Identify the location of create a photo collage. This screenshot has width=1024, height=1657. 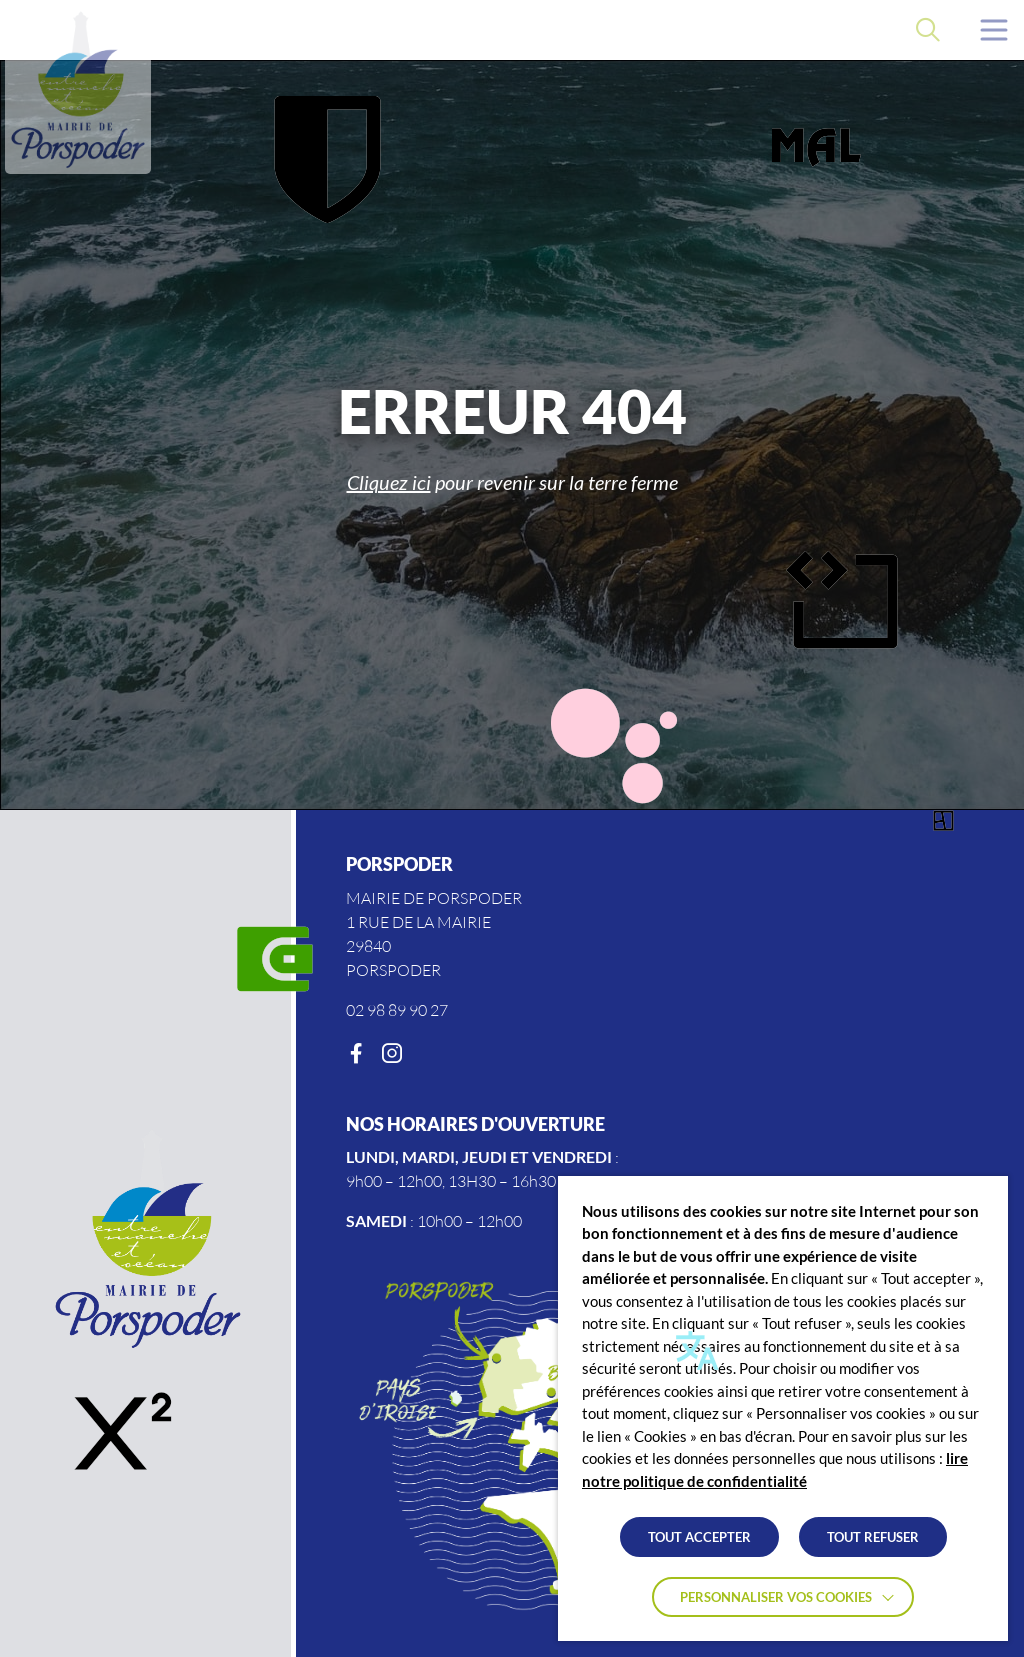
(943, 820).